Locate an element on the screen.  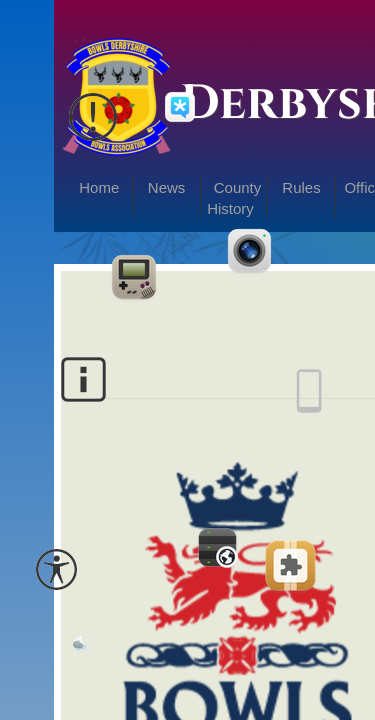
system add-on or plugin file is located at coordinates (290, 566).